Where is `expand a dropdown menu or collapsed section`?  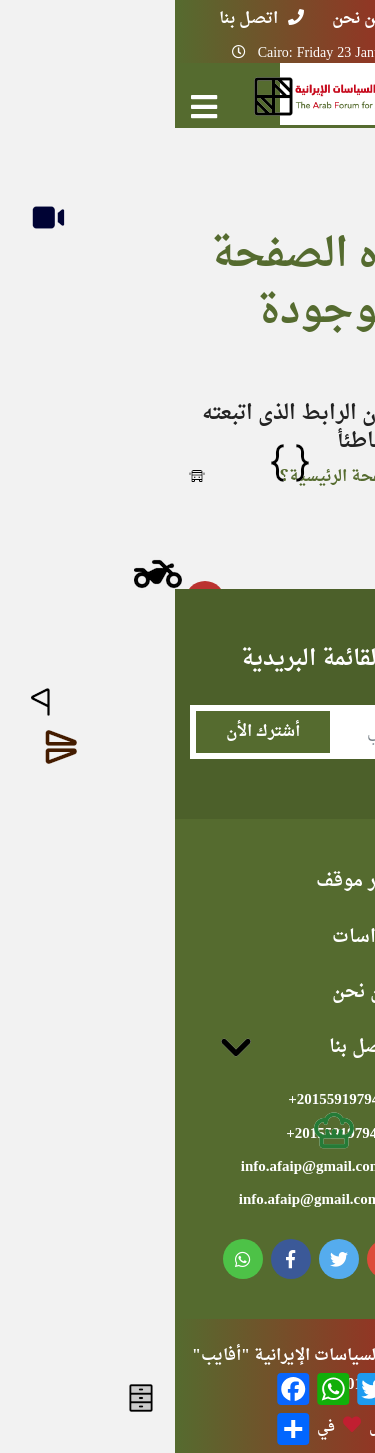
expand a dropdown menu or collapsed section is located at coordinates (236, 1046).